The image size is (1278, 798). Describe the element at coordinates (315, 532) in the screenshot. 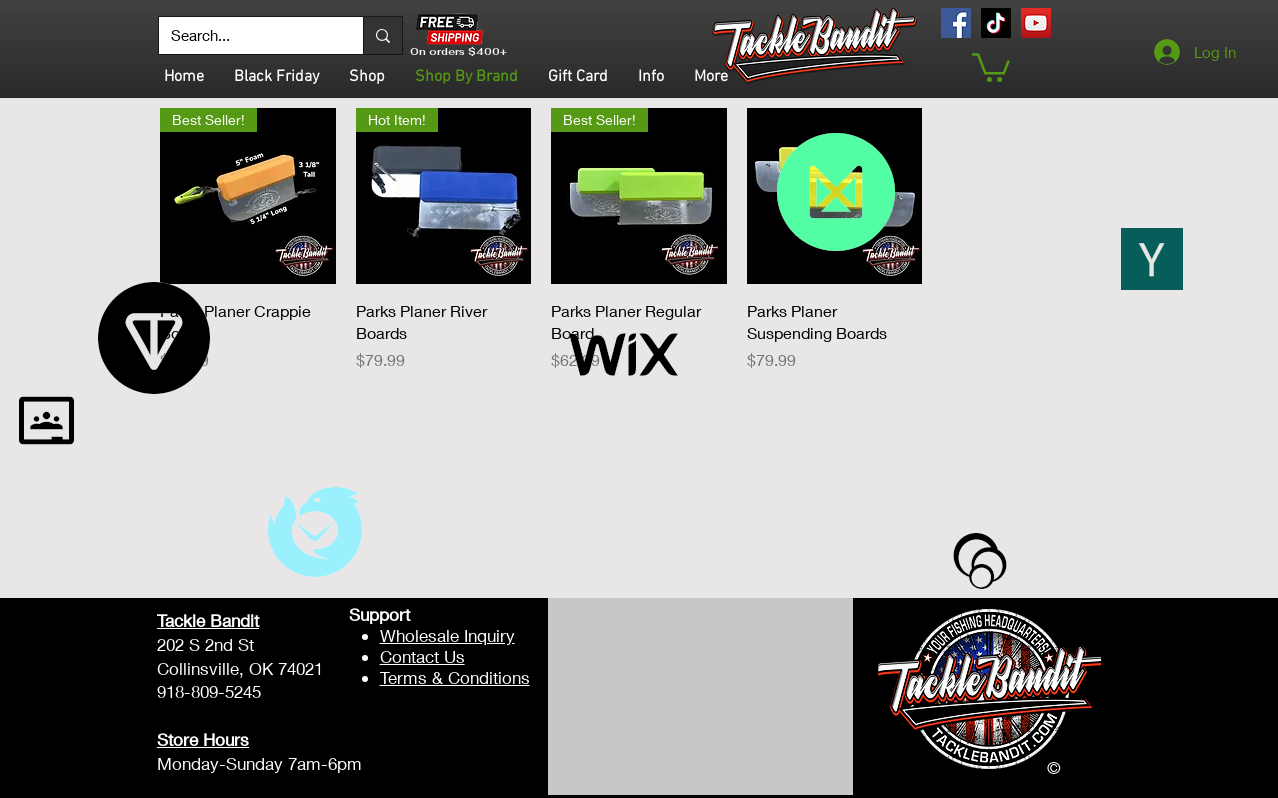

I see `open Mozilla Thunderbird email client` at that location.